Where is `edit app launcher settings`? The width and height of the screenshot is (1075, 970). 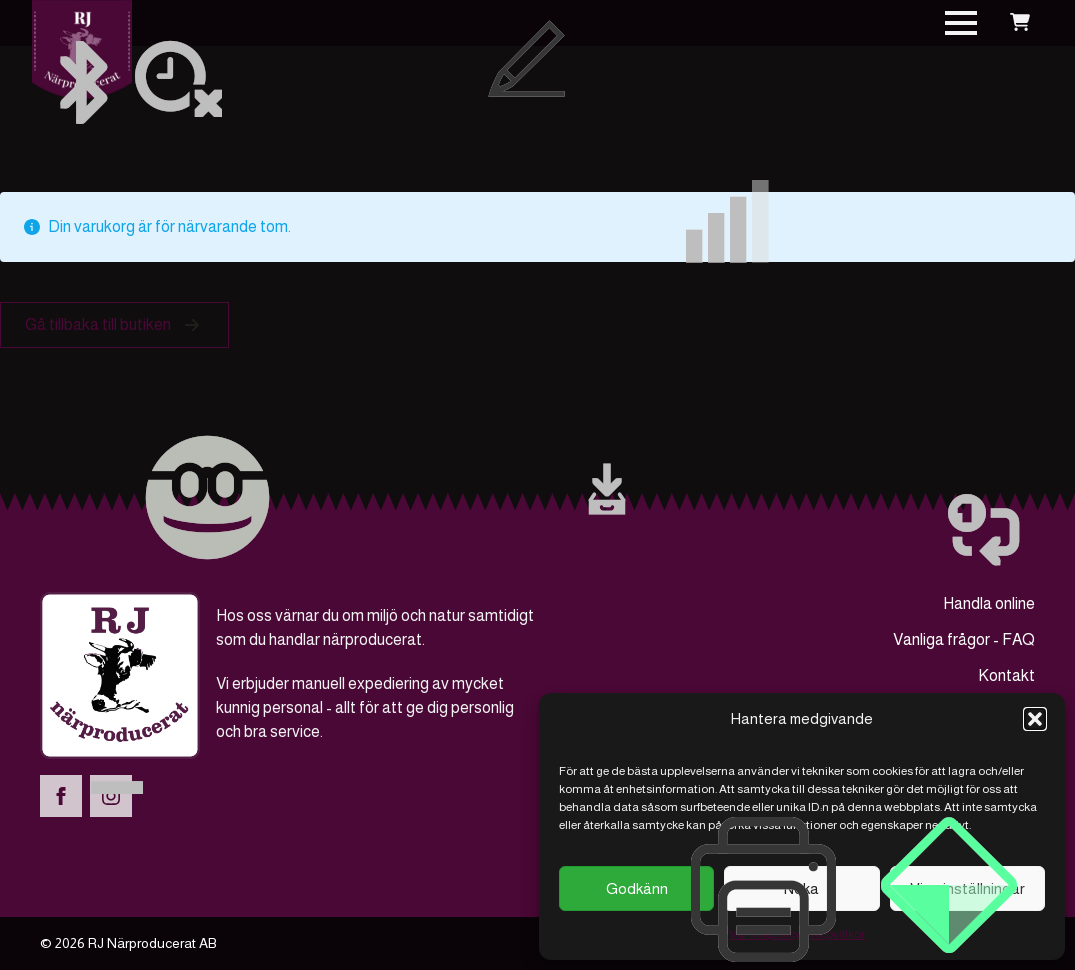 edit app launcher settings is located at coordinates (526, 58).